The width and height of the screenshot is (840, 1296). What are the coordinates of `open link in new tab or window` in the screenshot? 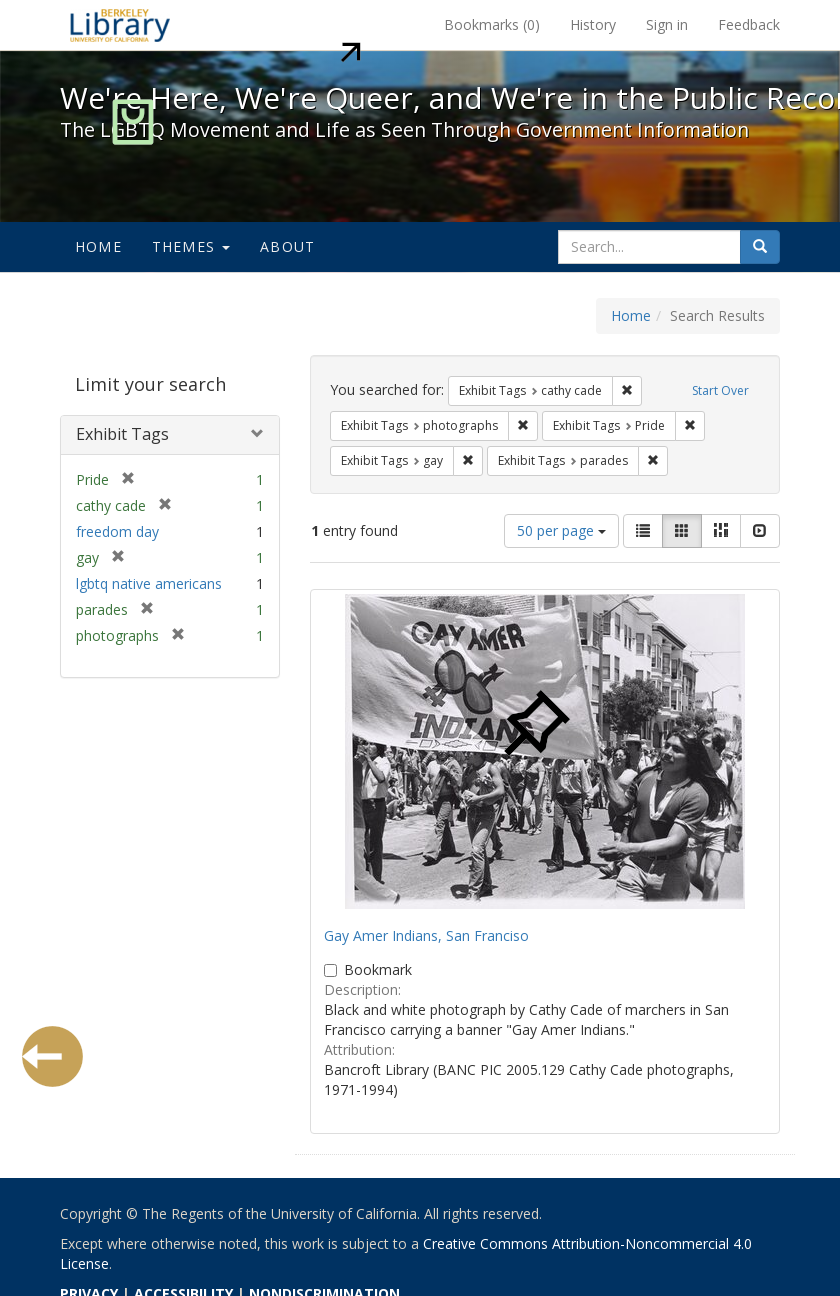 It's located at (350, 52).